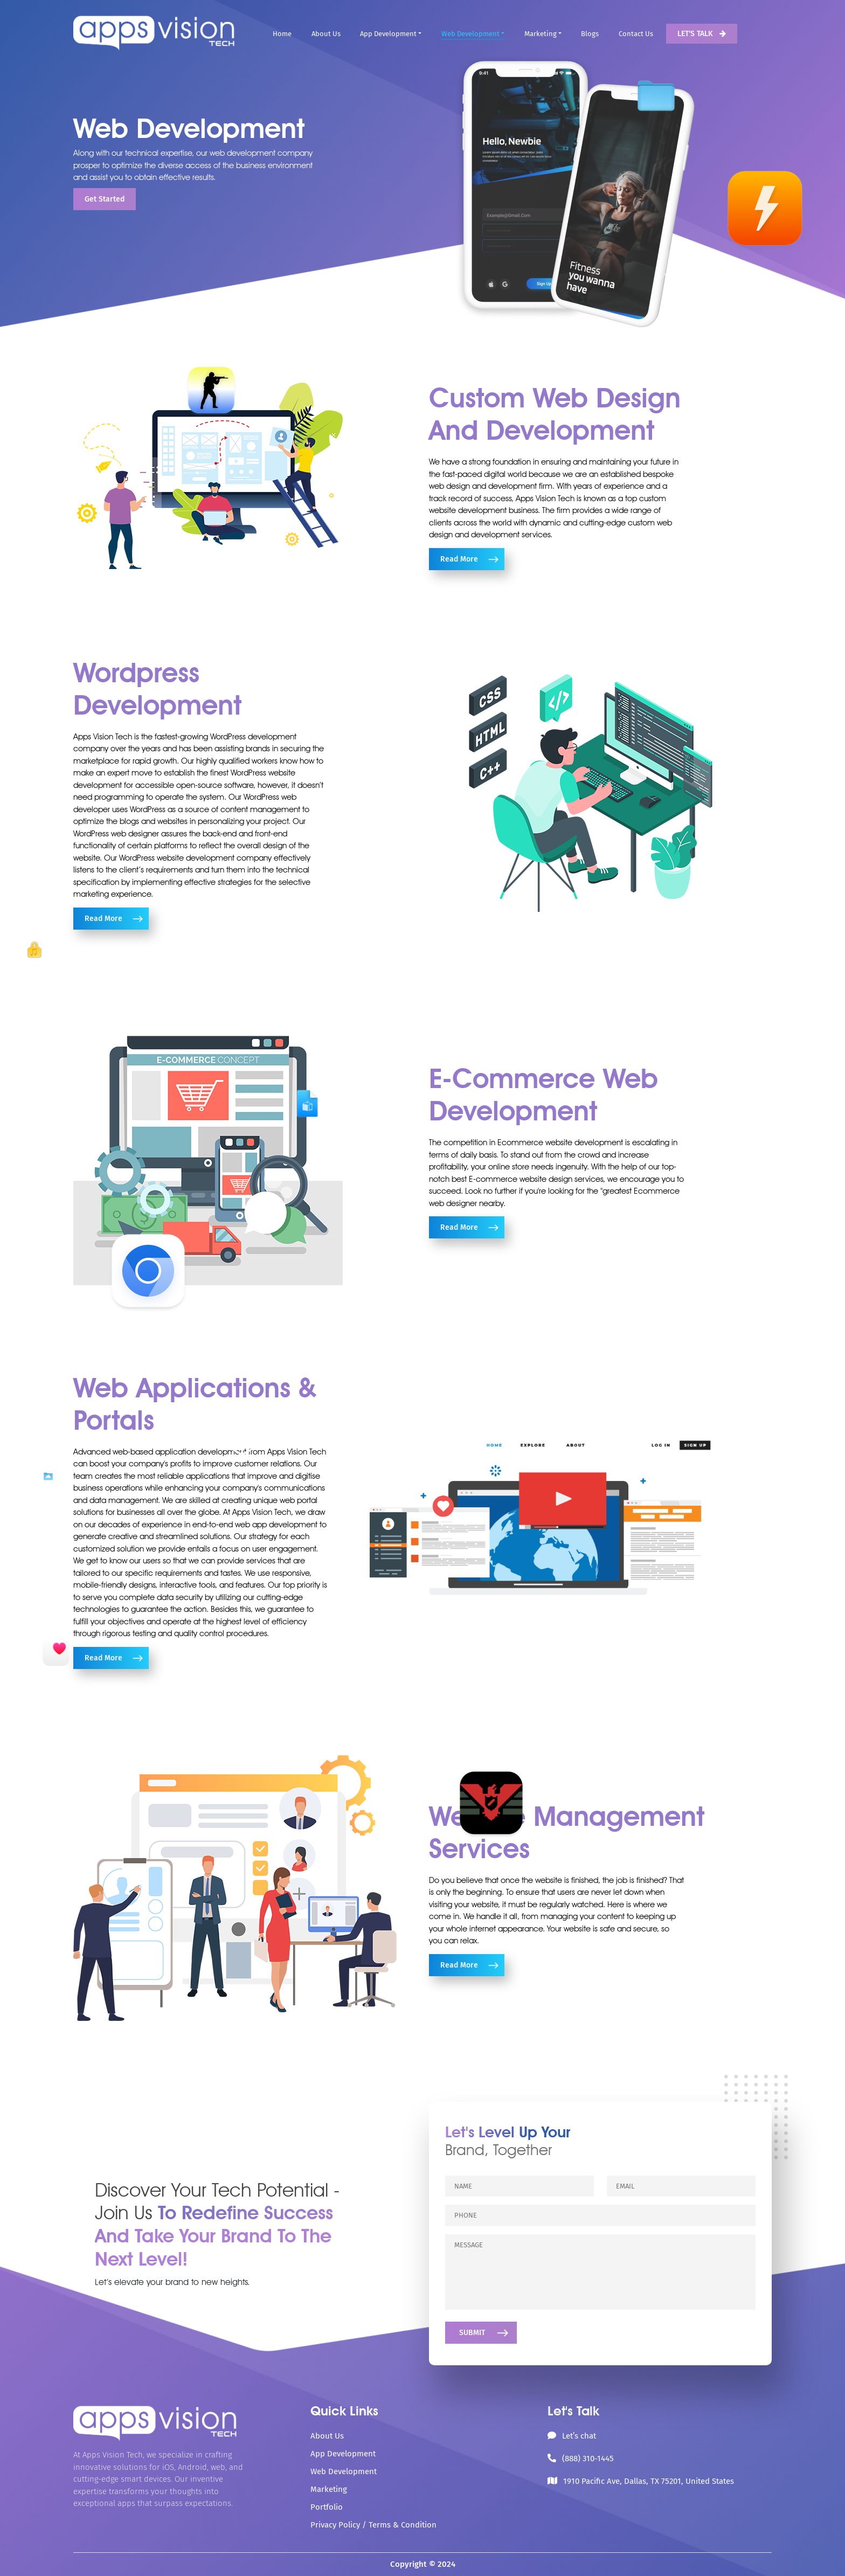 This screenshot has width=845, height=2576. I want to click on folder template for creating custom folder icons, so click(656, 95).